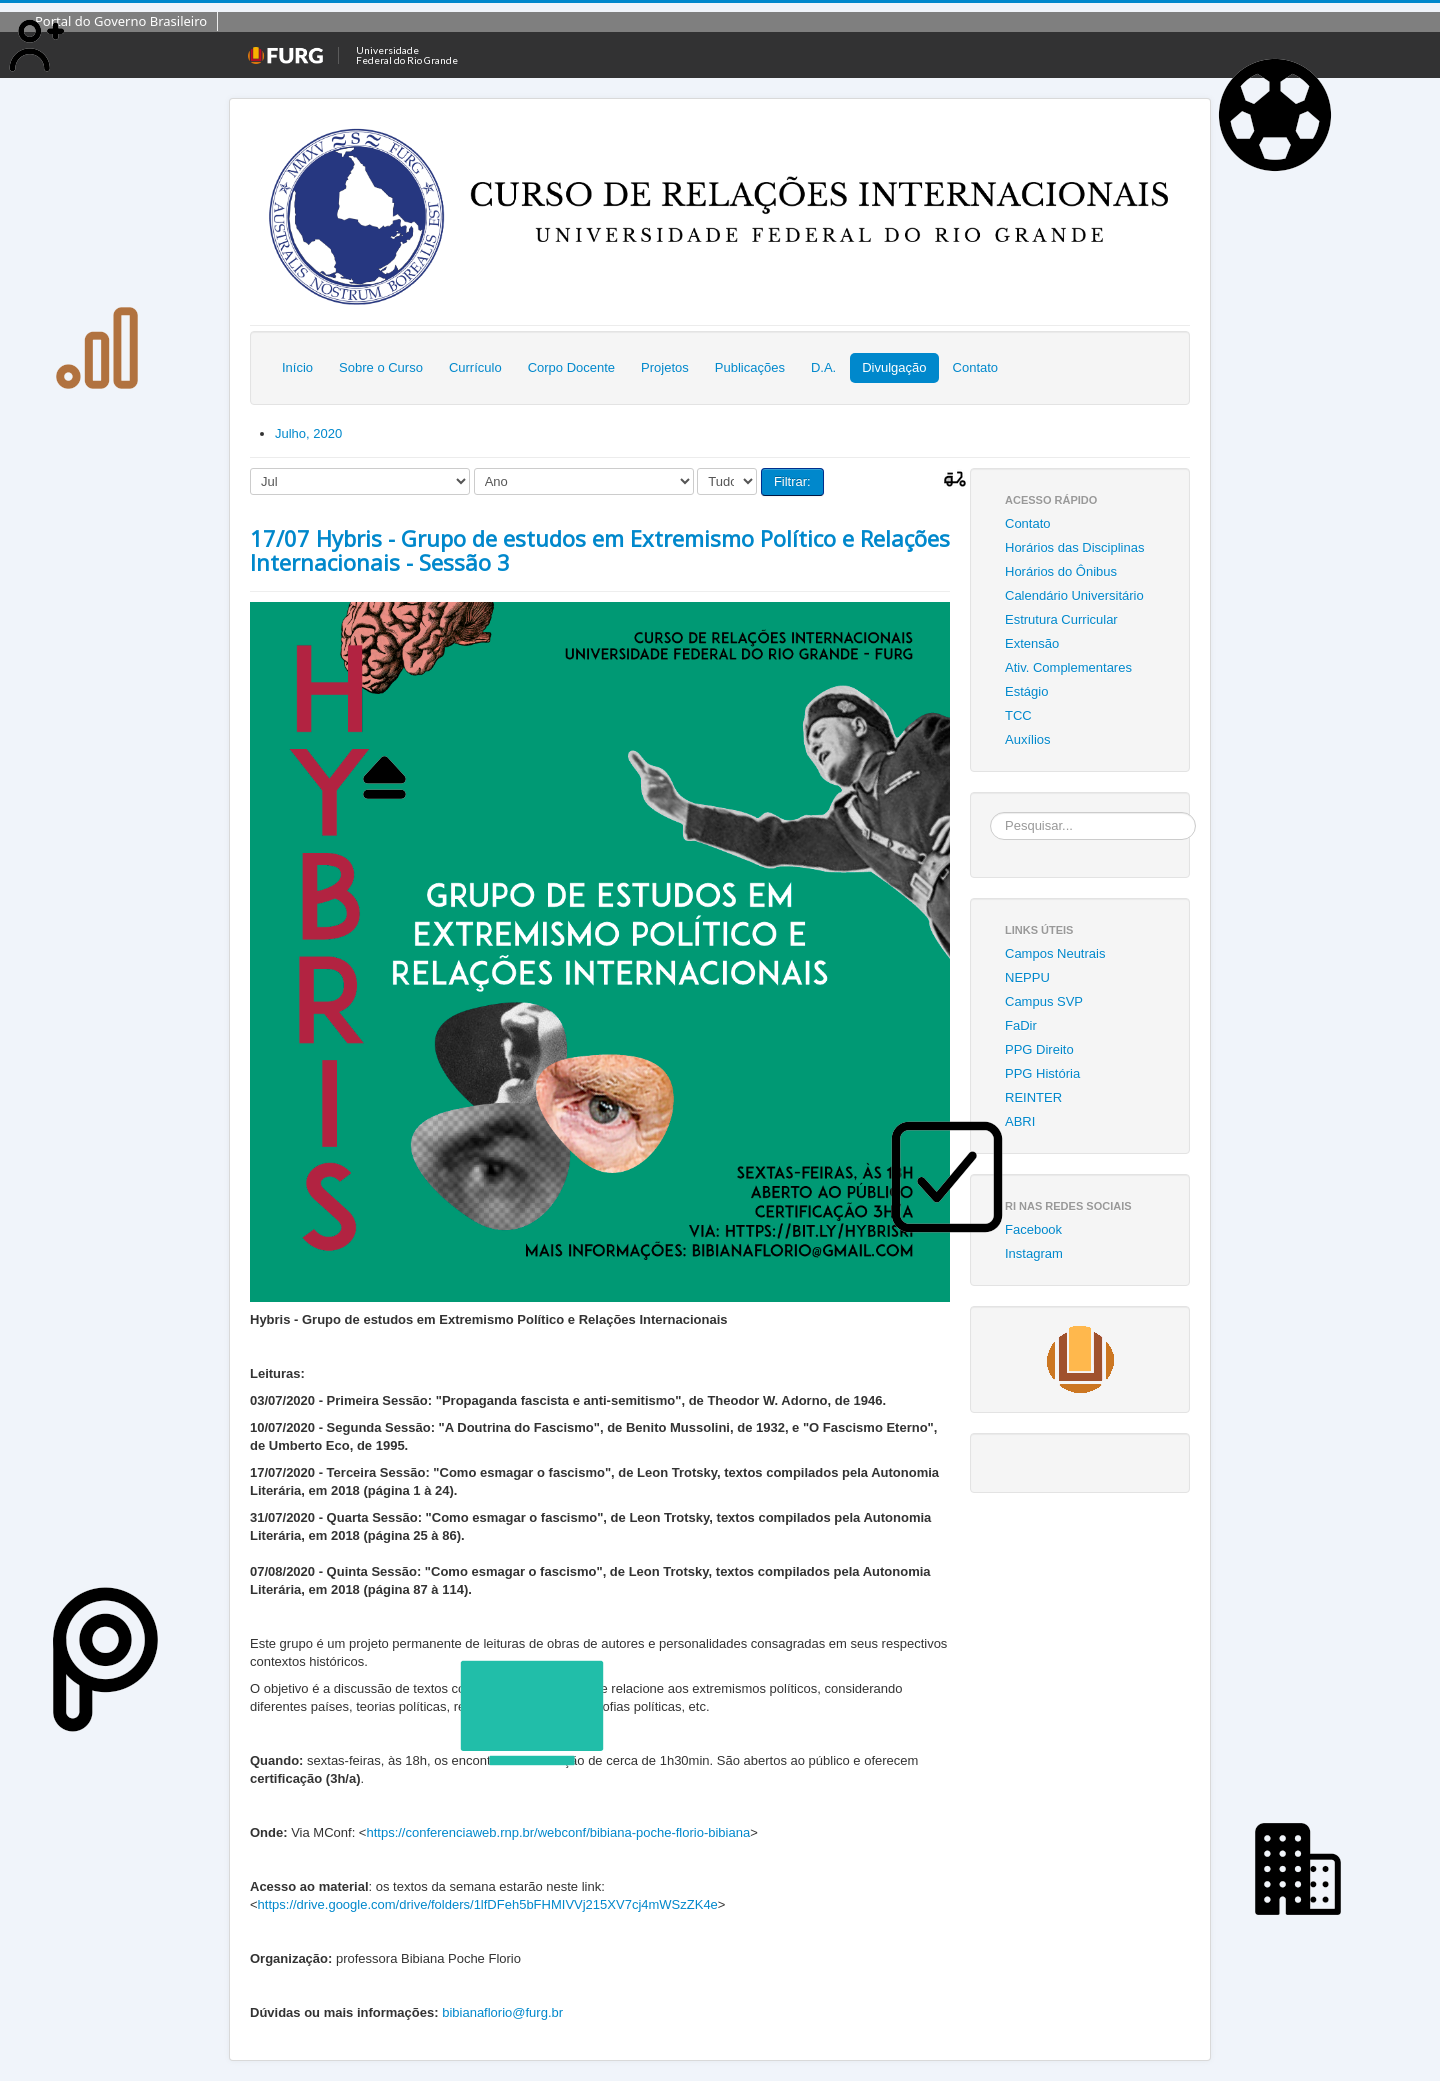 The image size is (1440, 2081). What do you see at coordinates (1275, 115) in the screenshot?
I see `access football or soccer content` at bounding box center [1275, 115].